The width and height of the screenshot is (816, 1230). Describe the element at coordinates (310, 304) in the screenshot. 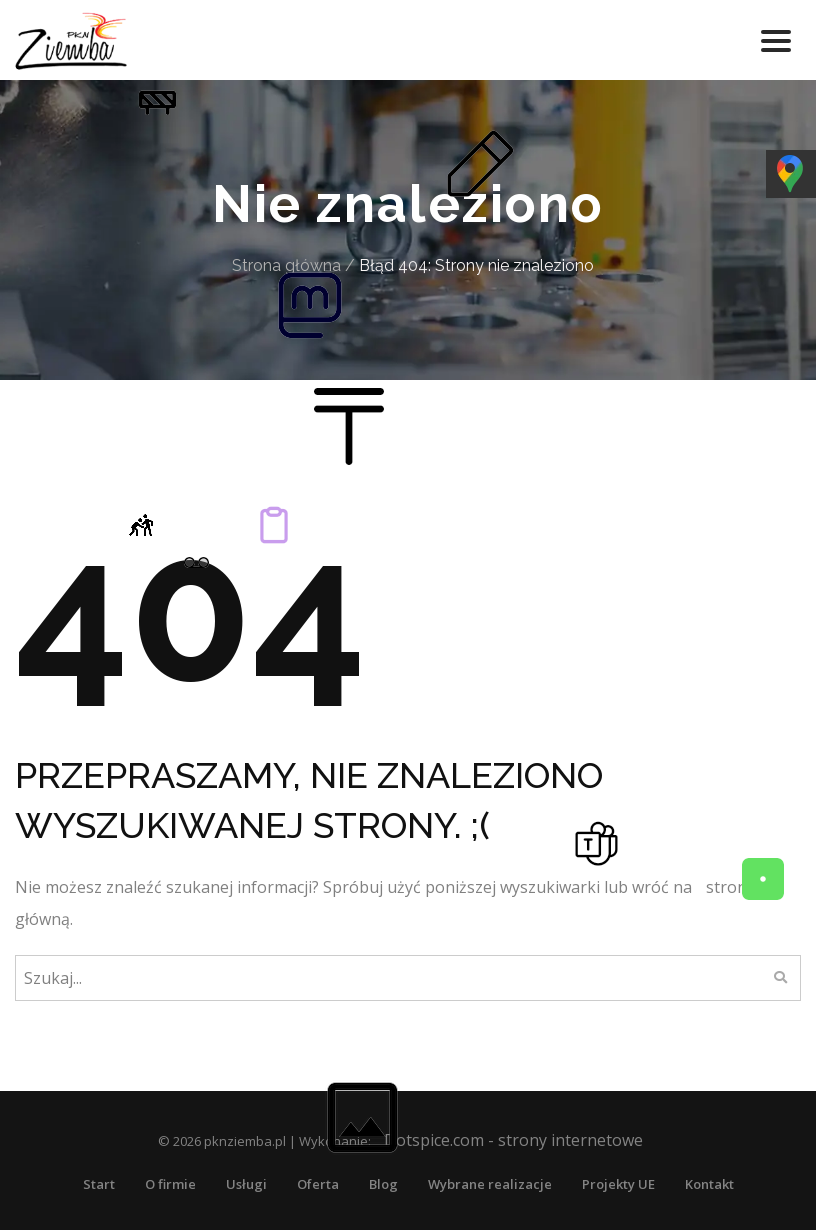

I see `open mastodon app` at that location.